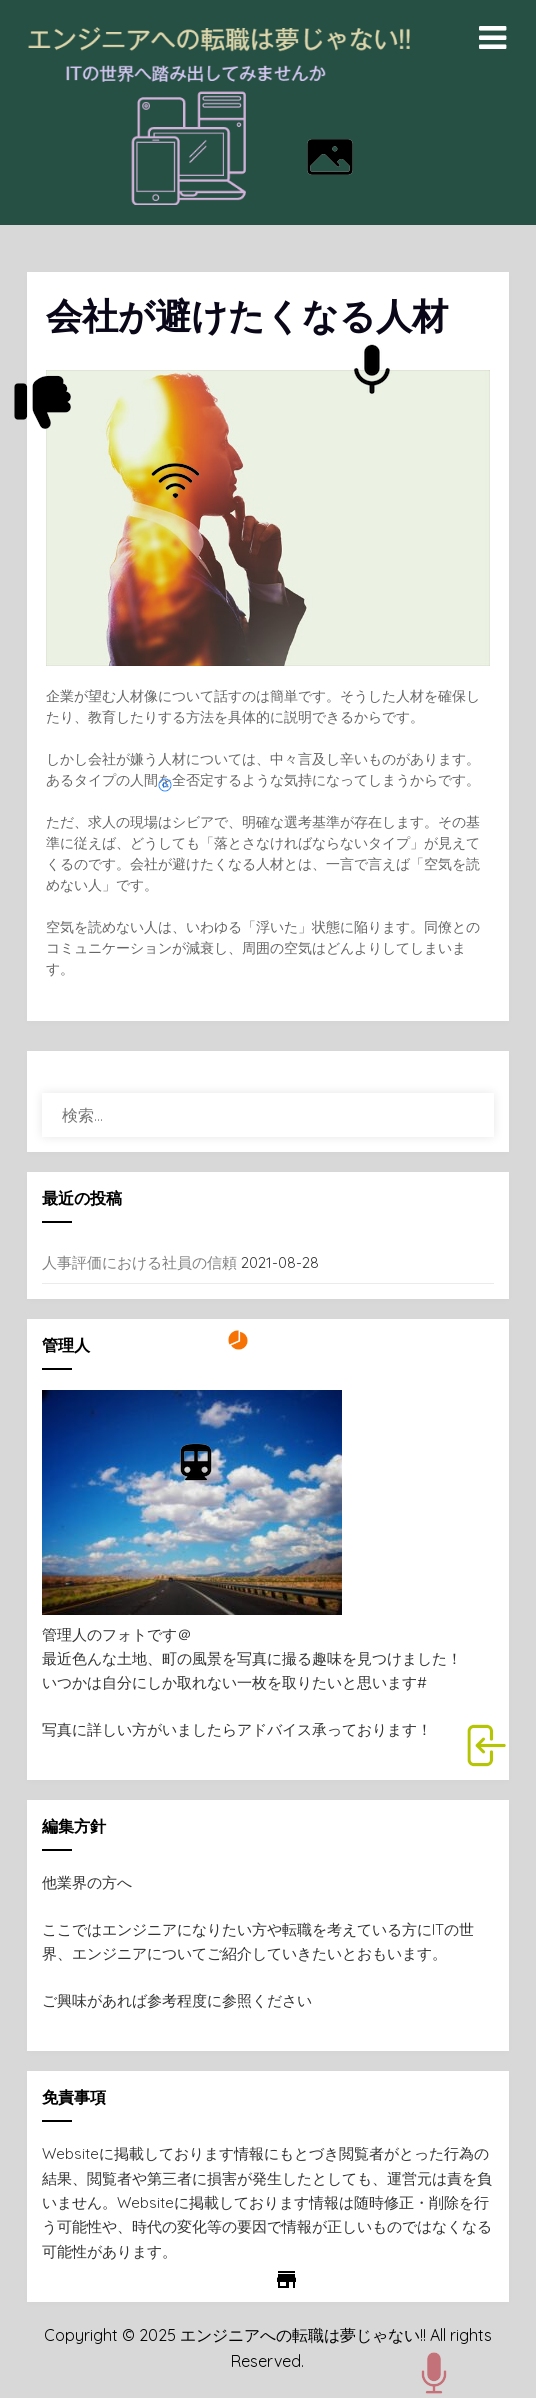  I want to click on log in to your account, so click(483, 1745).